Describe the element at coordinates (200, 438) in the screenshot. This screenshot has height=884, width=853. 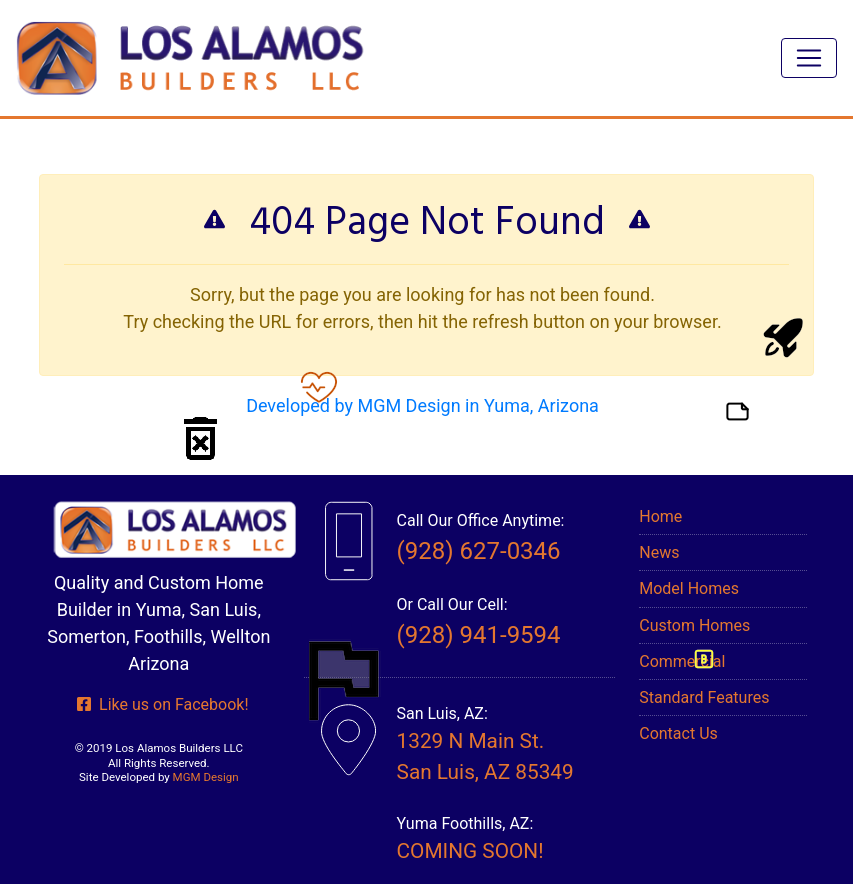
I see `permanently delete an item` at that location.